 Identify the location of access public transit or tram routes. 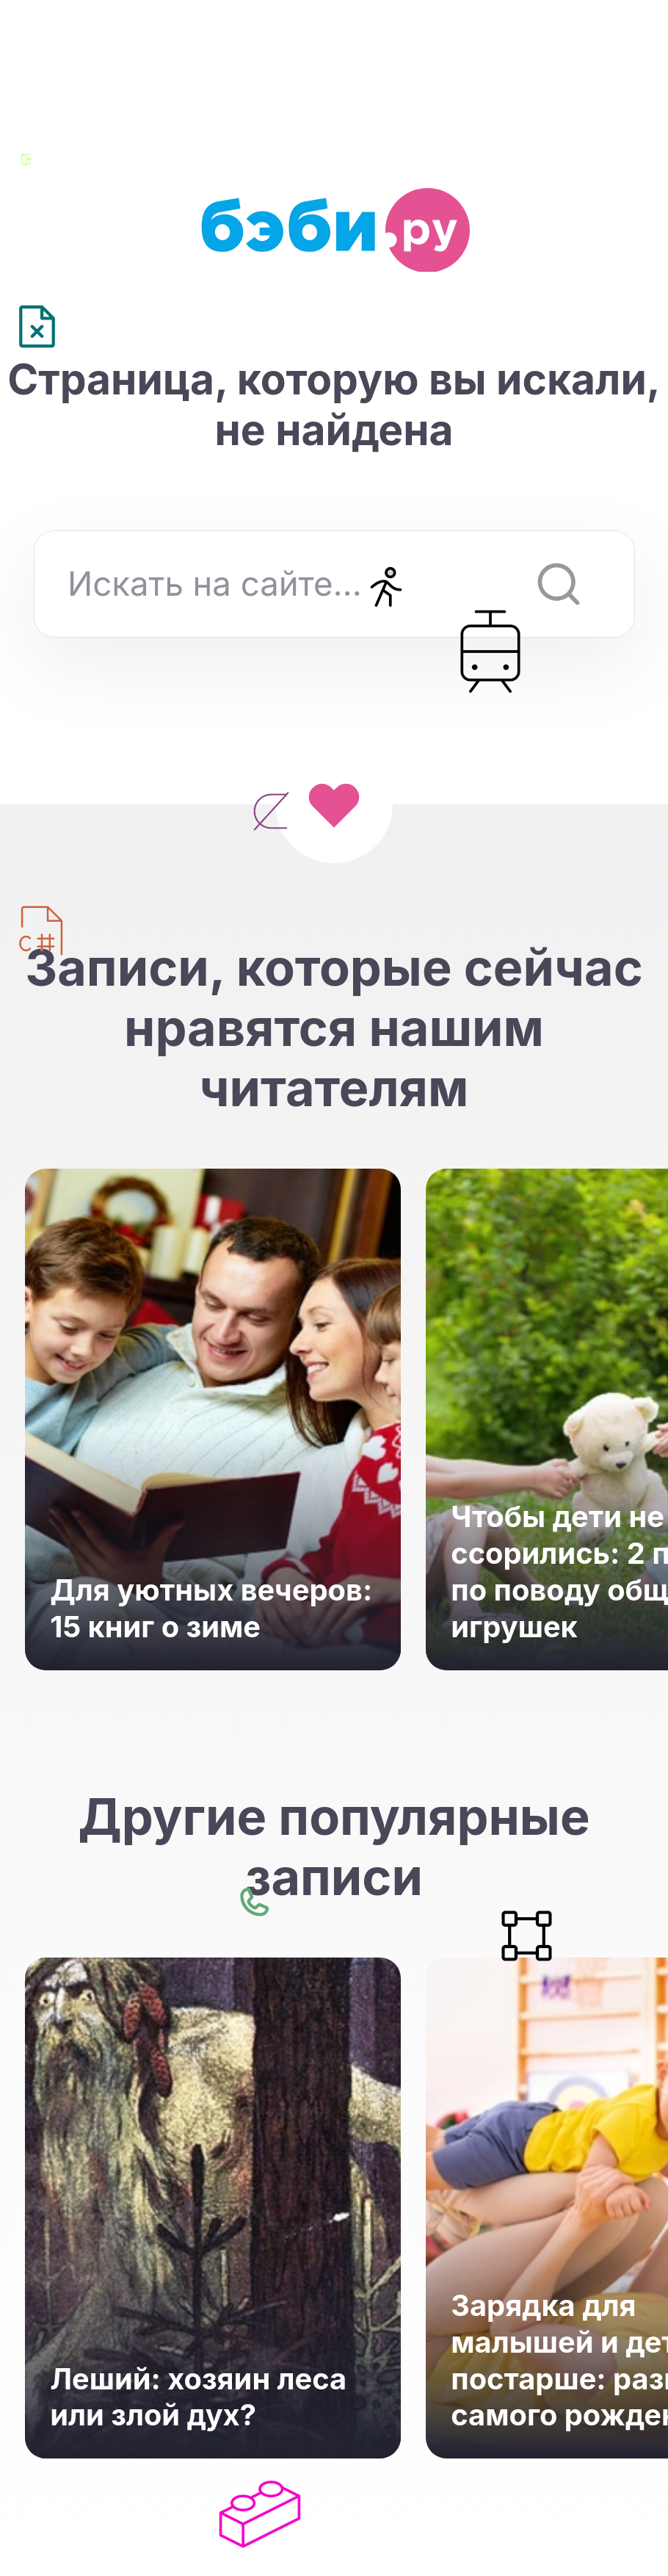
(490, 652).